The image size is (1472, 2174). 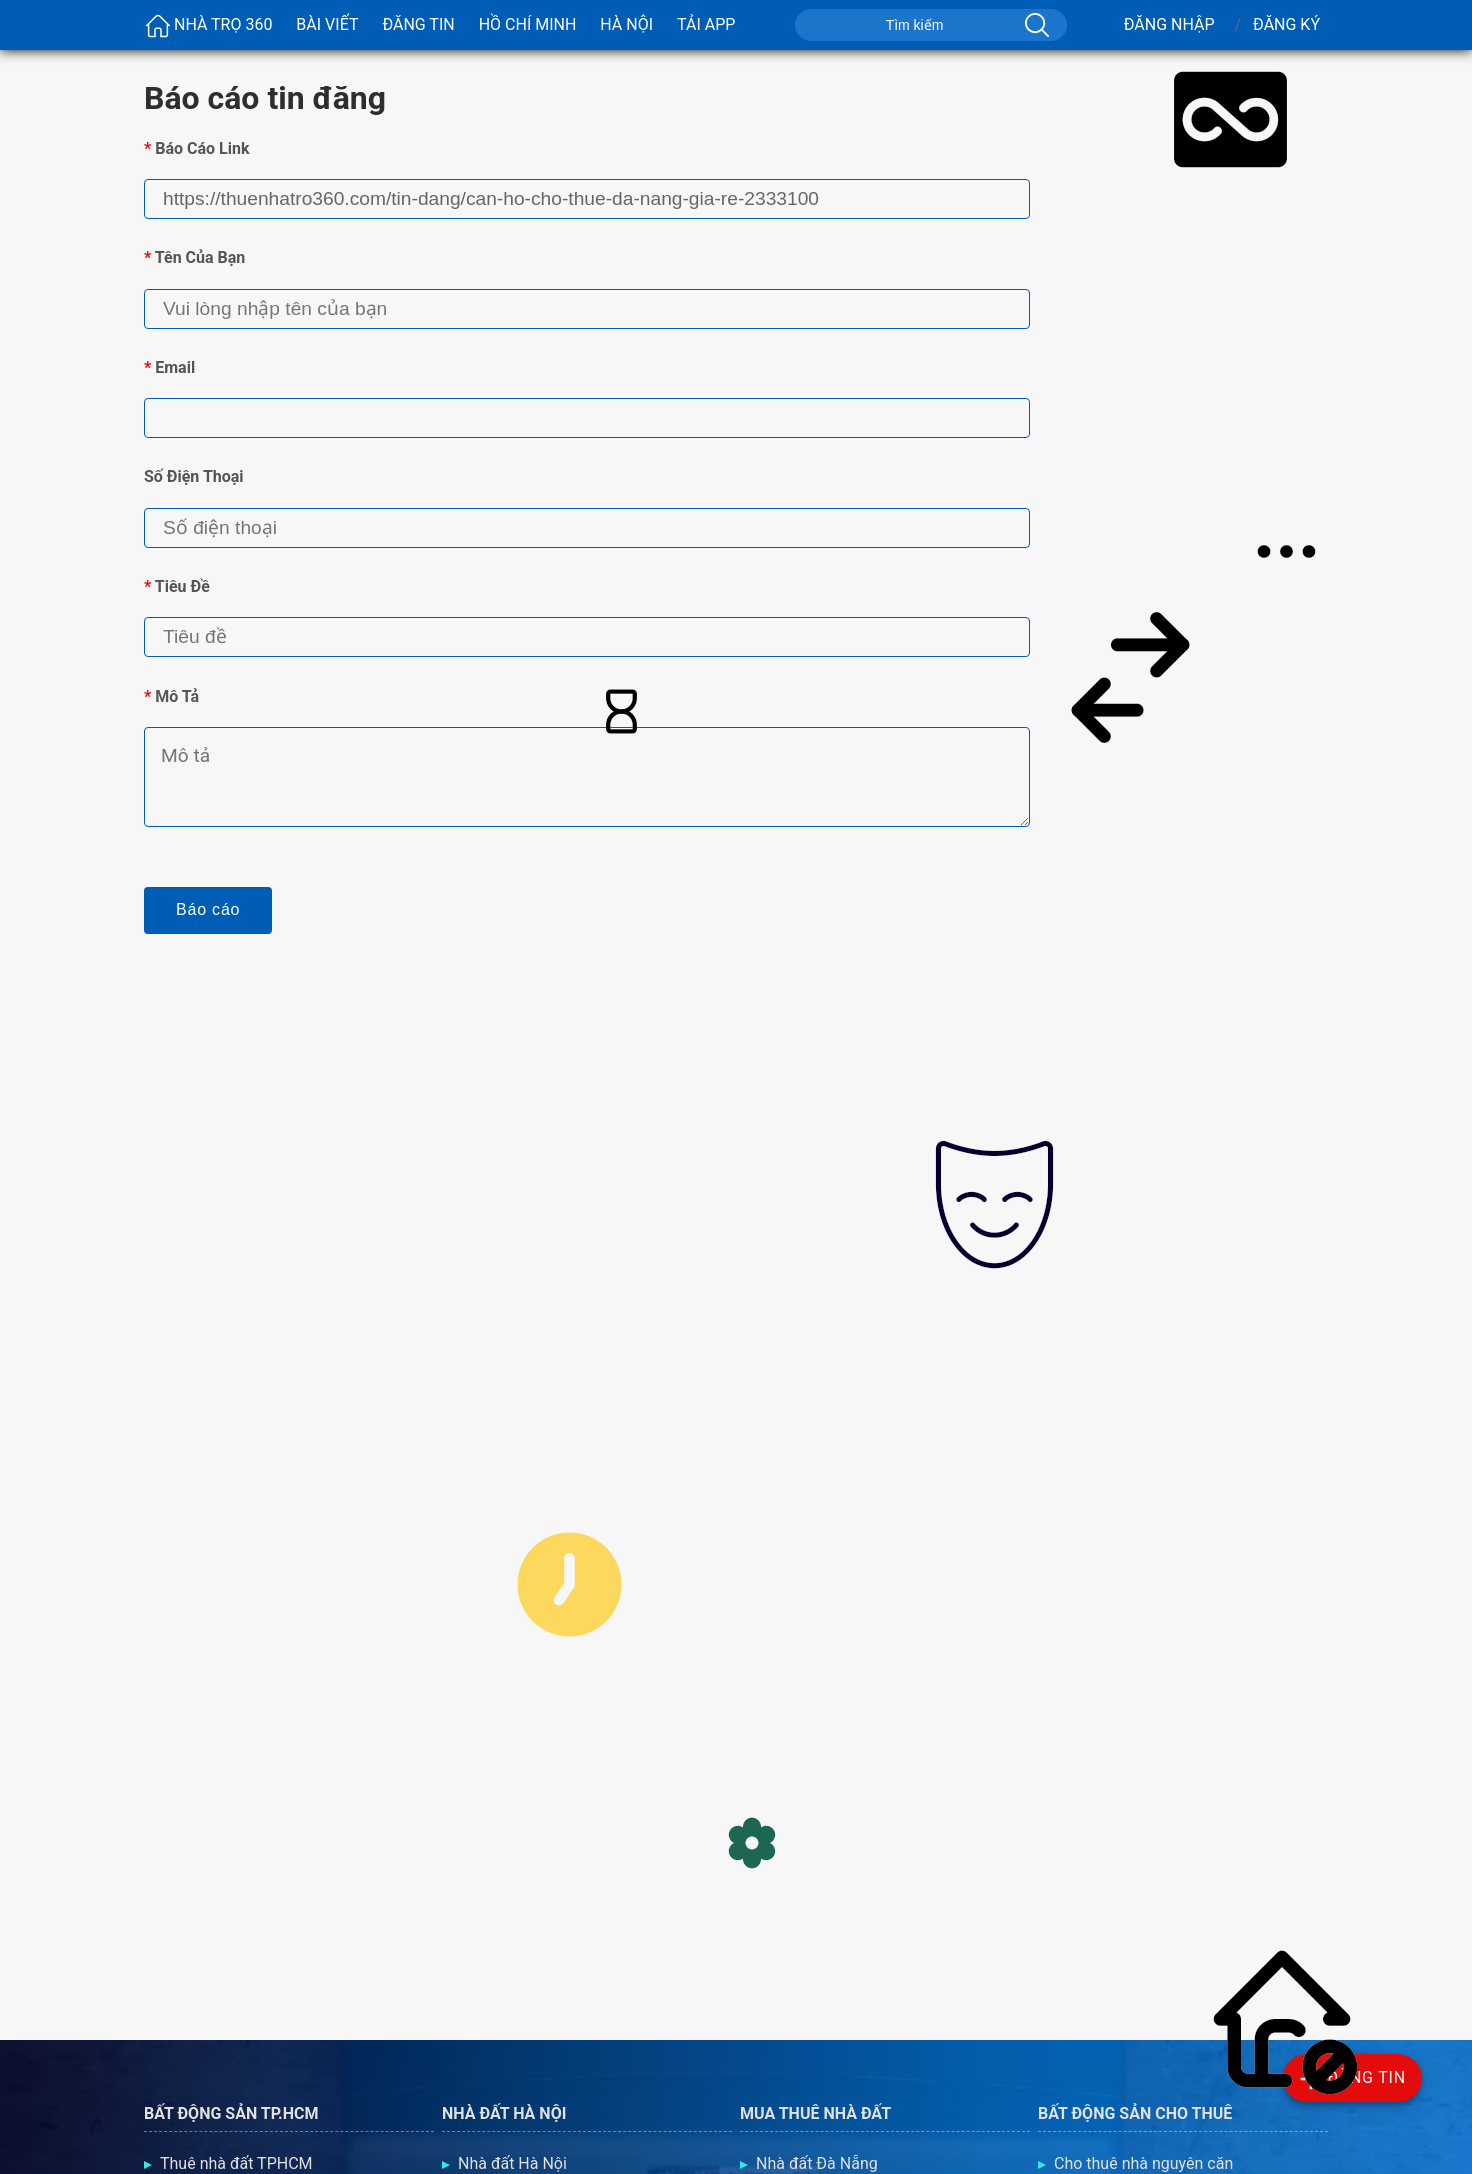 What do you see at coordinates (621, 711) in the screenshot?
I see `indicates a process is waiting or pending` at bounding box center [621, 711].